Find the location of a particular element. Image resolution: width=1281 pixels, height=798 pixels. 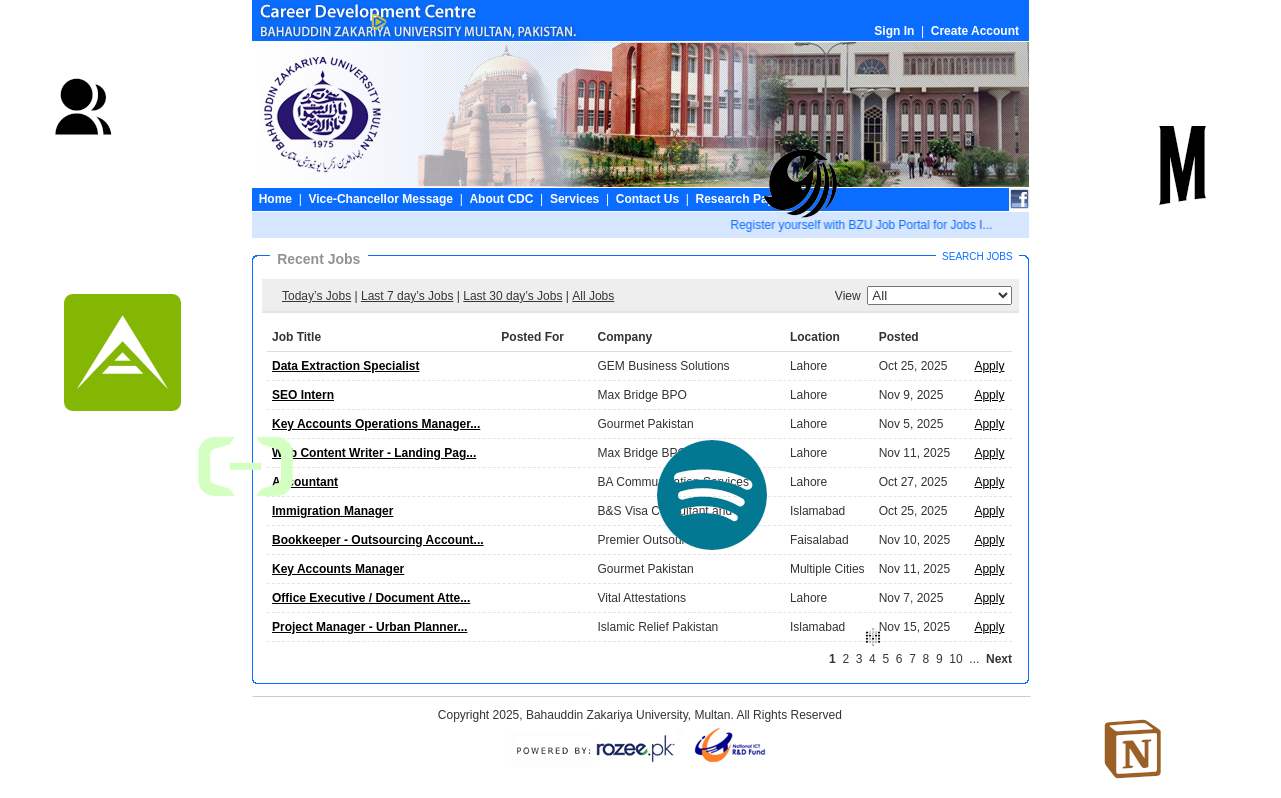

open radarr movie management app is located at coordinates (379, 22).